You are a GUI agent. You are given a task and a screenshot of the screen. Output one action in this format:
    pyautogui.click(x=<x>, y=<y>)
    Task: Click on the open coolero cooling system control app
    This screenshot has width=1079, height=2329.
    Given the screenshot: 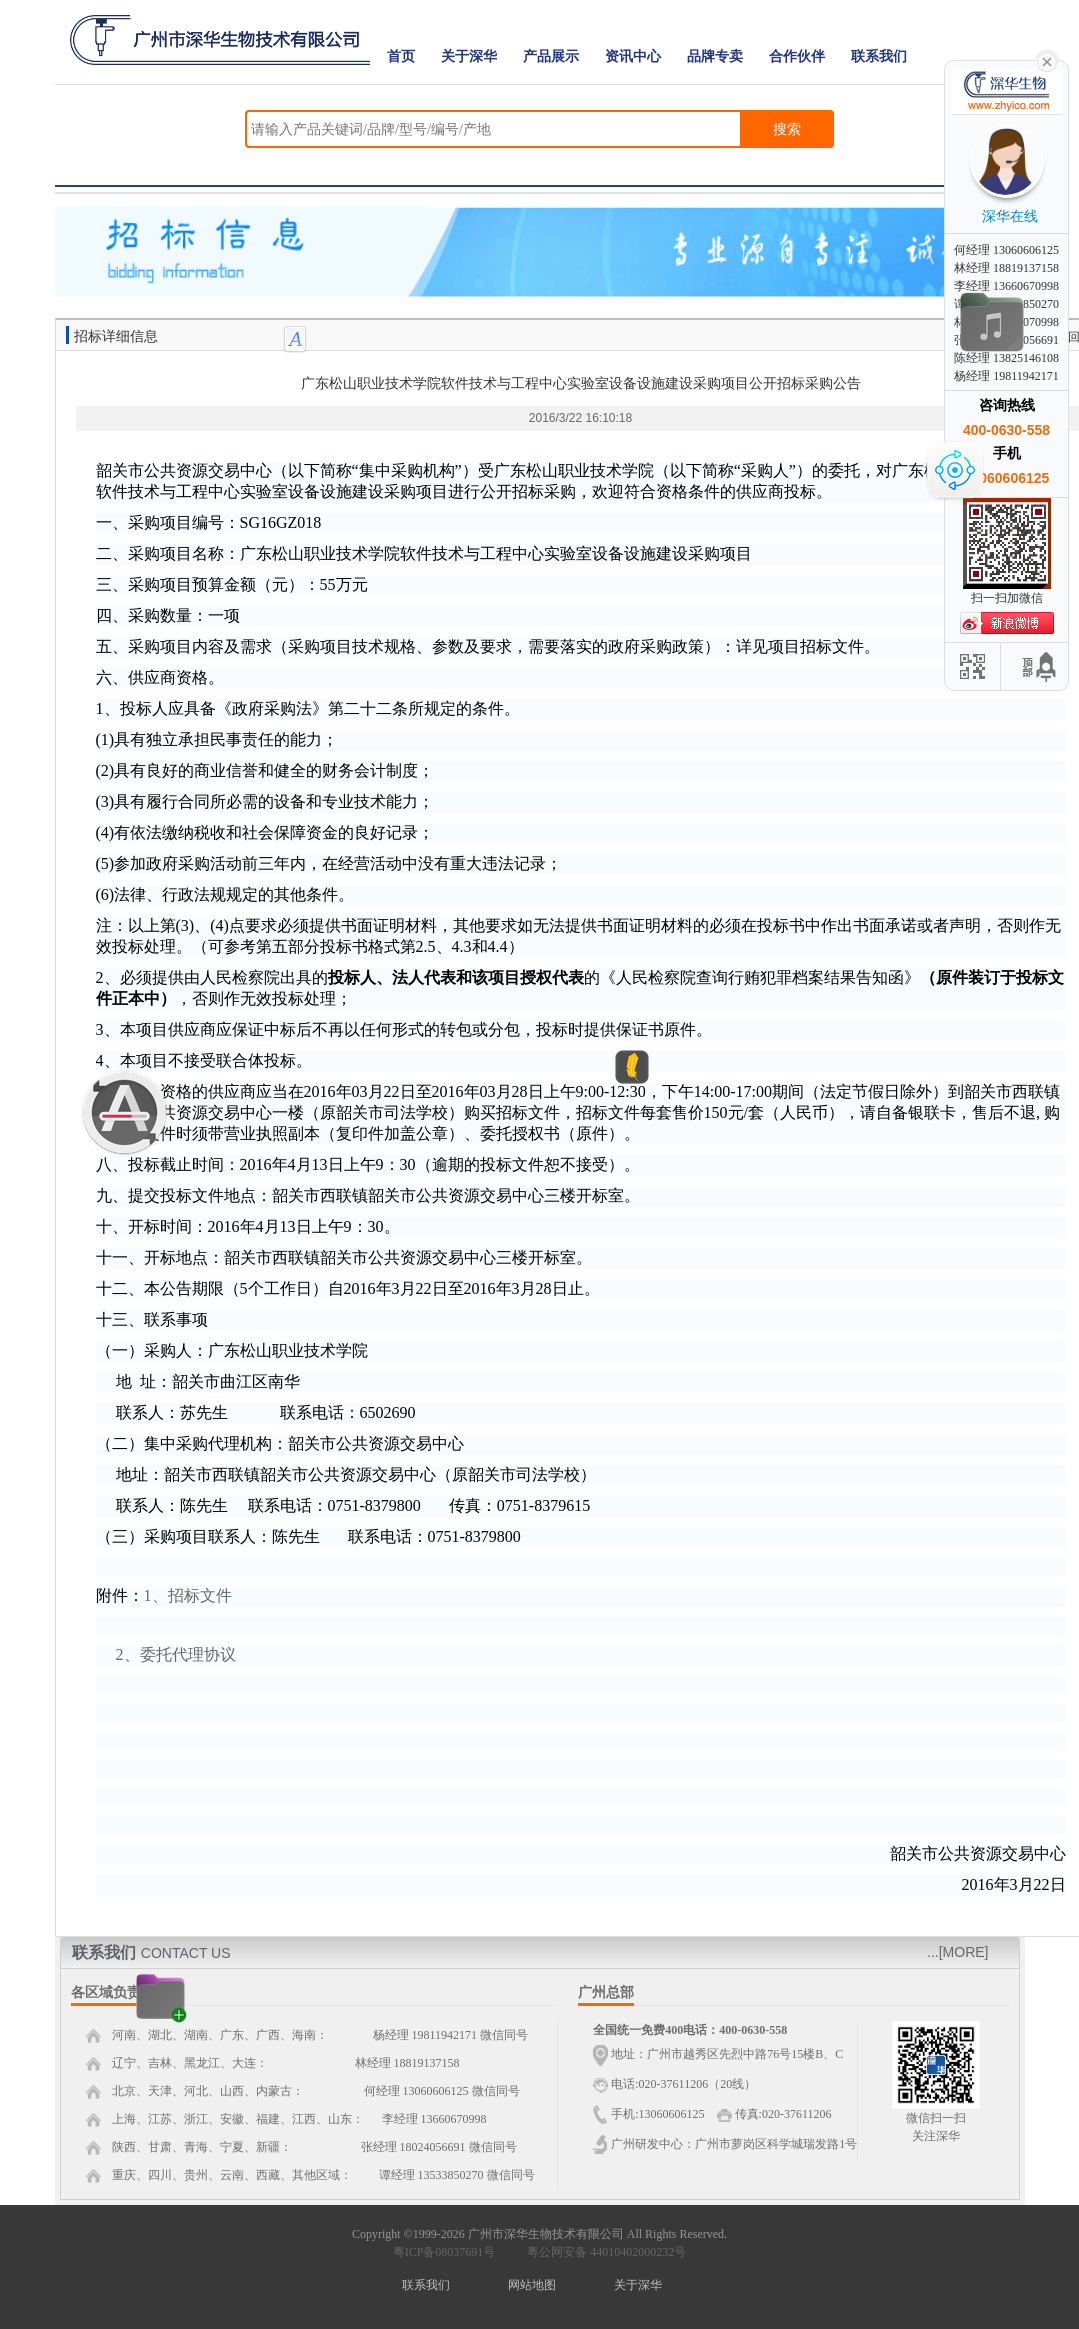 What is the action you would take?
    pyautogui.click(x=955, y=470)
    